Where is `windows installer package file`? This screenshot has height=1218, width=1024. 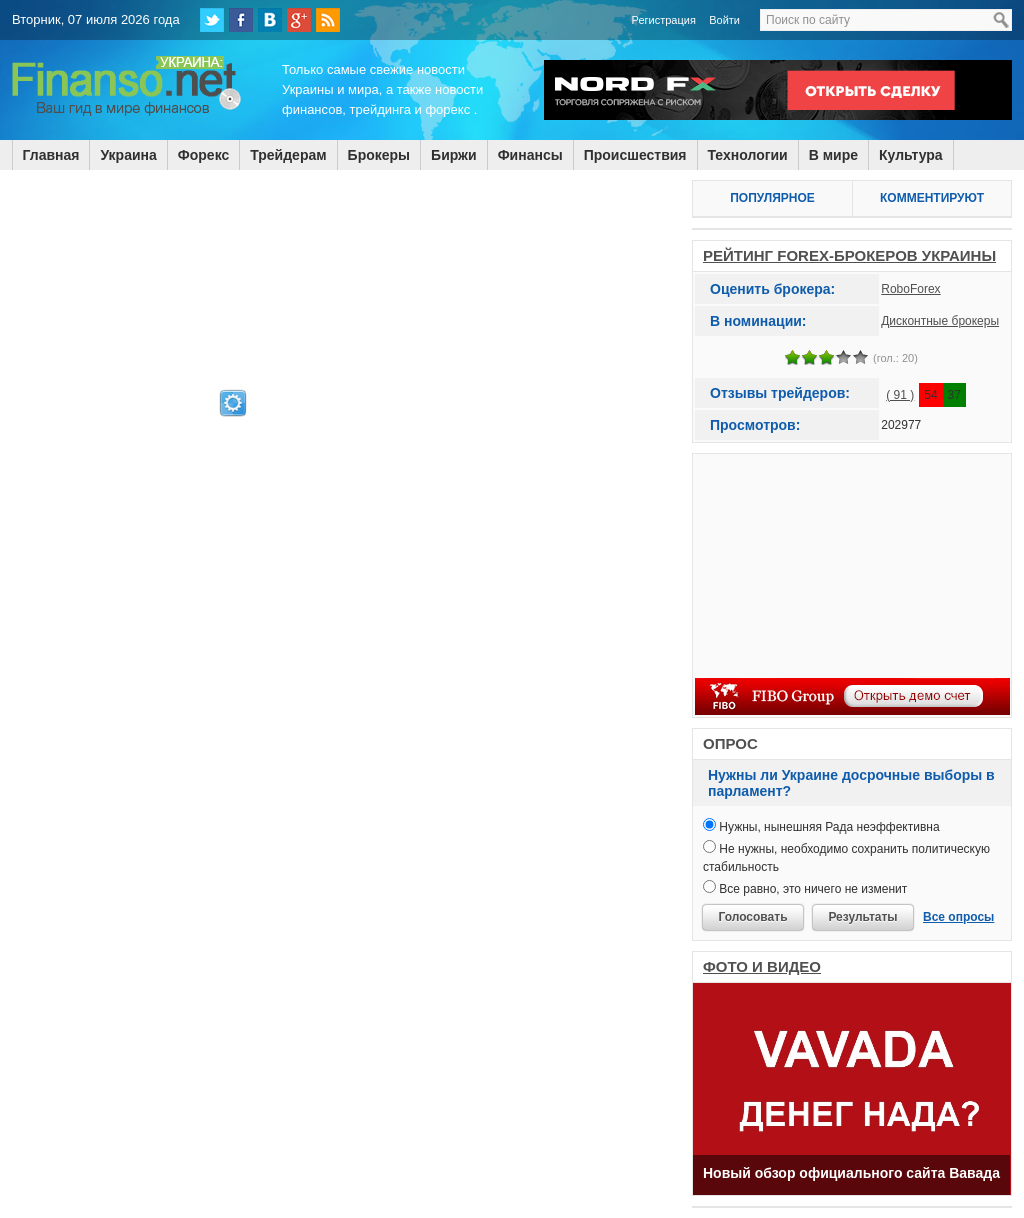 windows installer package file is located at coordinates (233, 403).